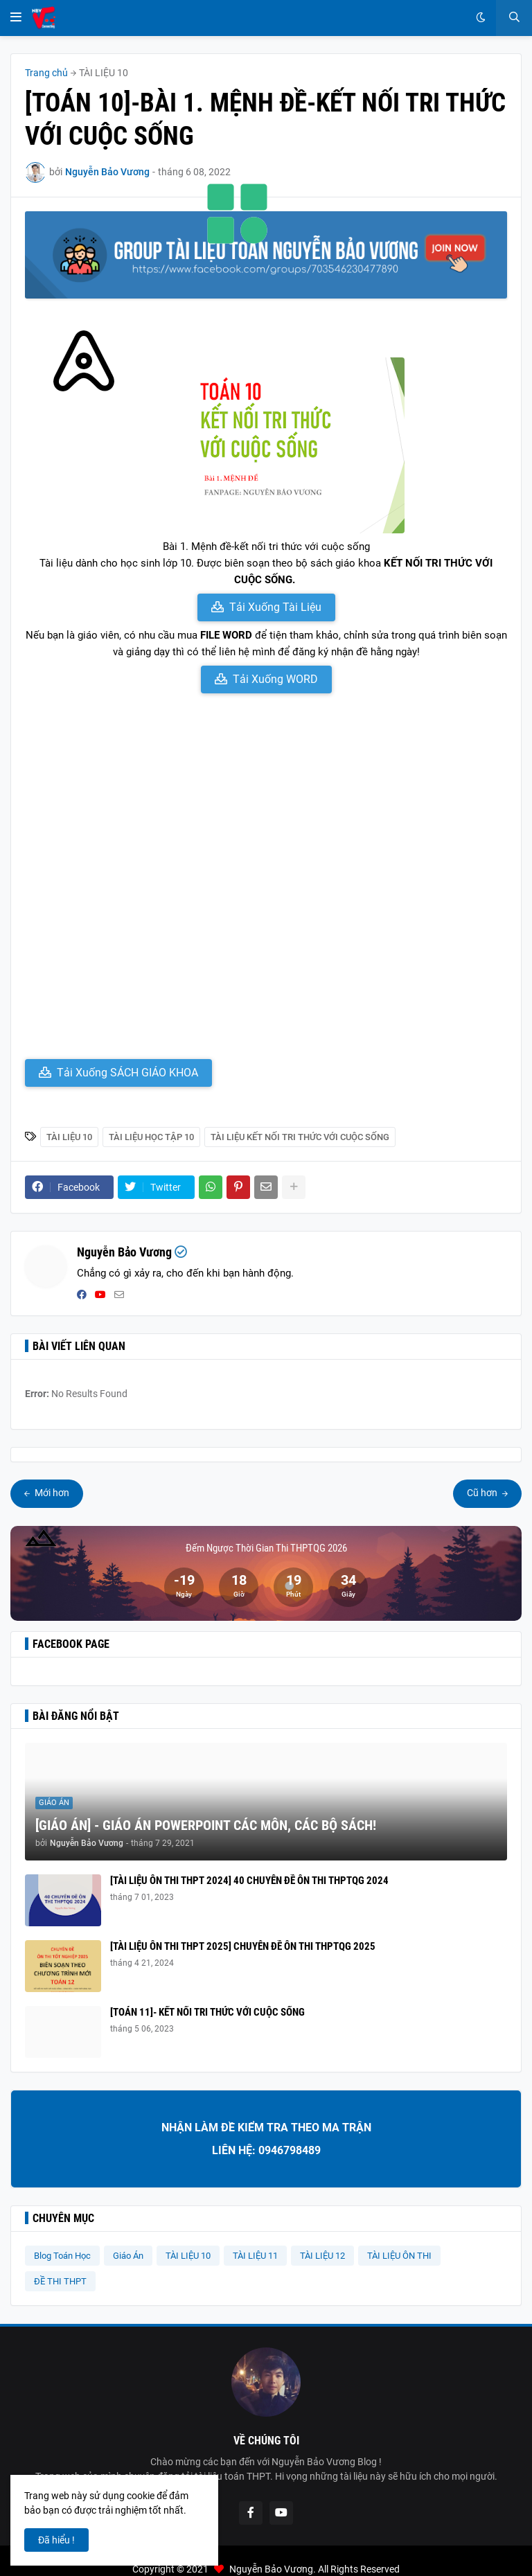 Image resolution: width=532 pixels, height=2576 pixels. I want to click on amigo brand logo, so click(84, 361).